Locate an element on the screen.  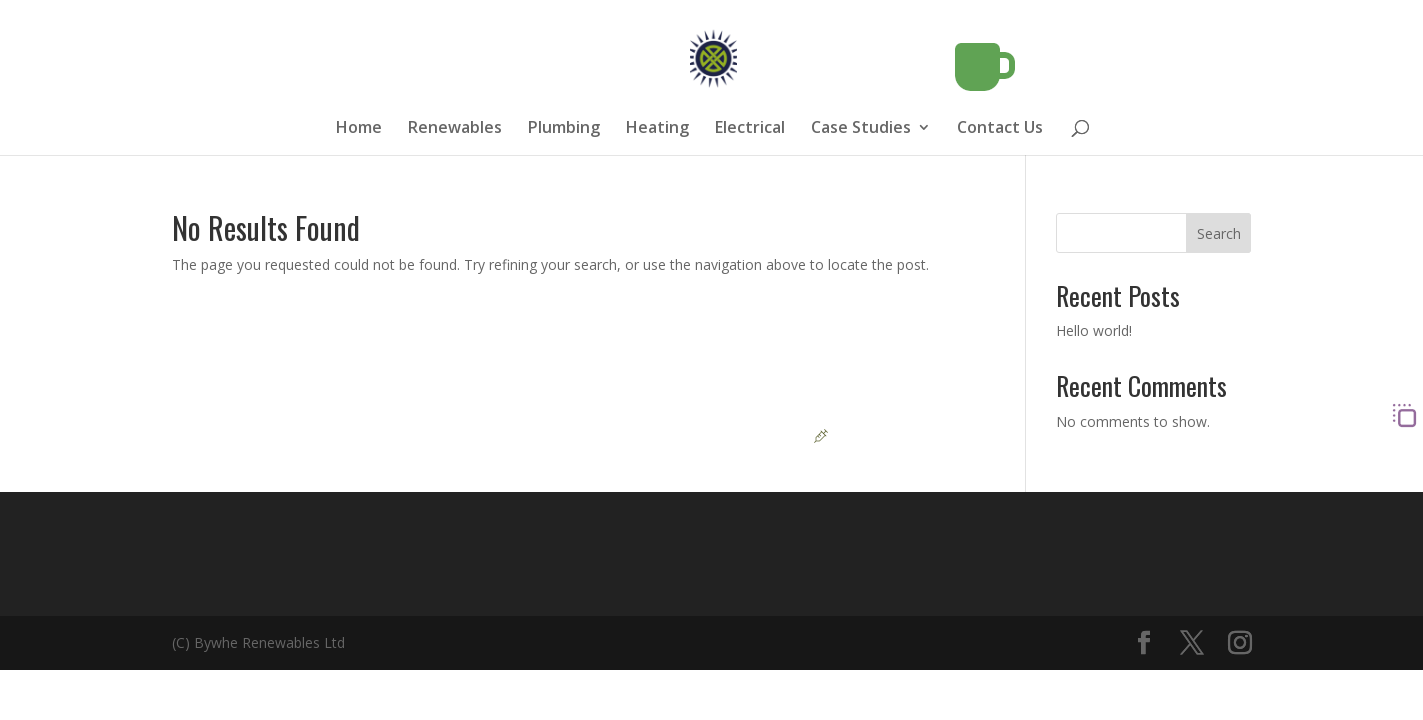
access coffee break or break time features is located at coordinates (985, 67).